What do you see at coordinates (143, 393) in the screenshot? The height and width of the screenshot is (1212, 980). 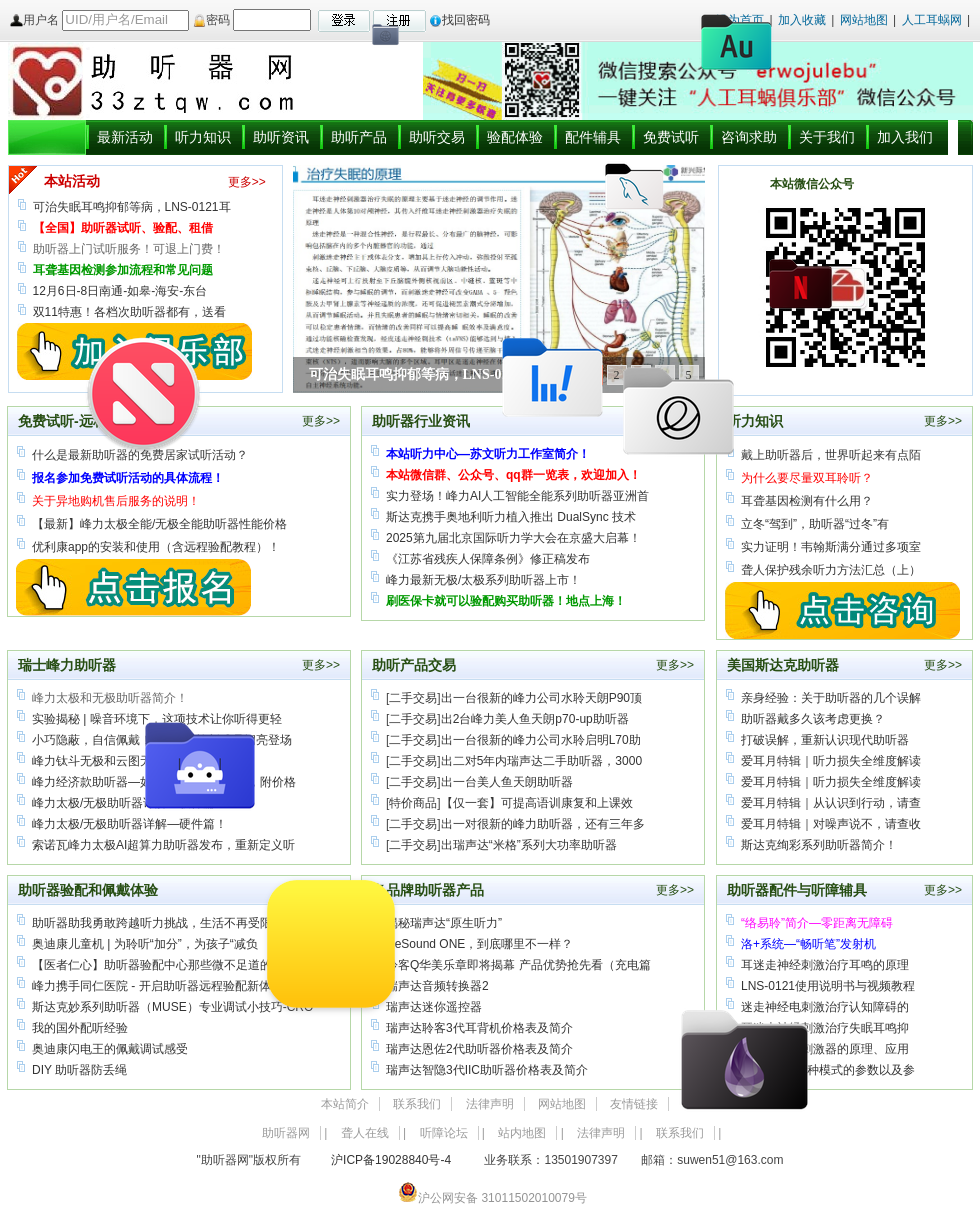 I see `open Apple News preferences` at bounding box center [143, 393].